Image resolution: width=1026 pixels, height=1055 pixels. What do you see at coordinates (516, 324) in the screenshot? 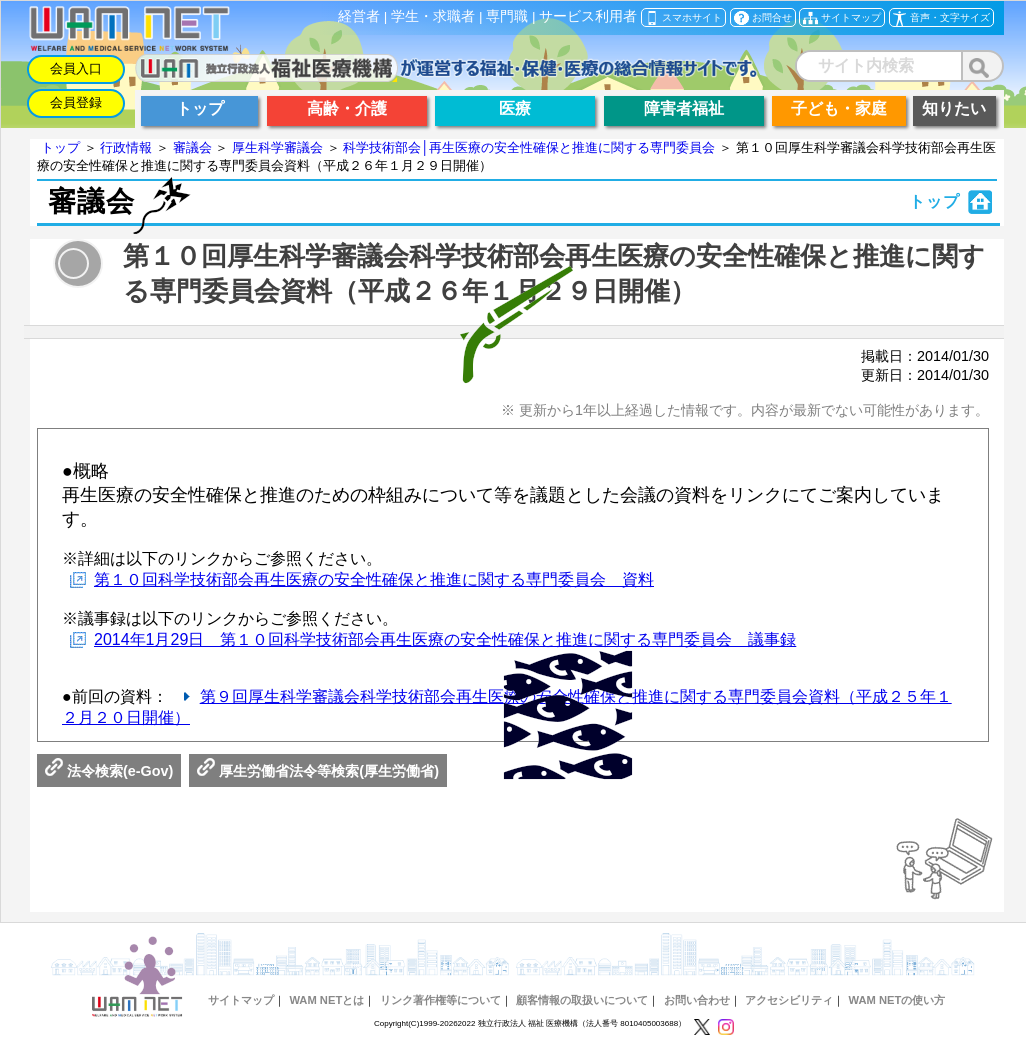
I see `select sawed-off shotgun weapon` at bounding box center [516, 324].